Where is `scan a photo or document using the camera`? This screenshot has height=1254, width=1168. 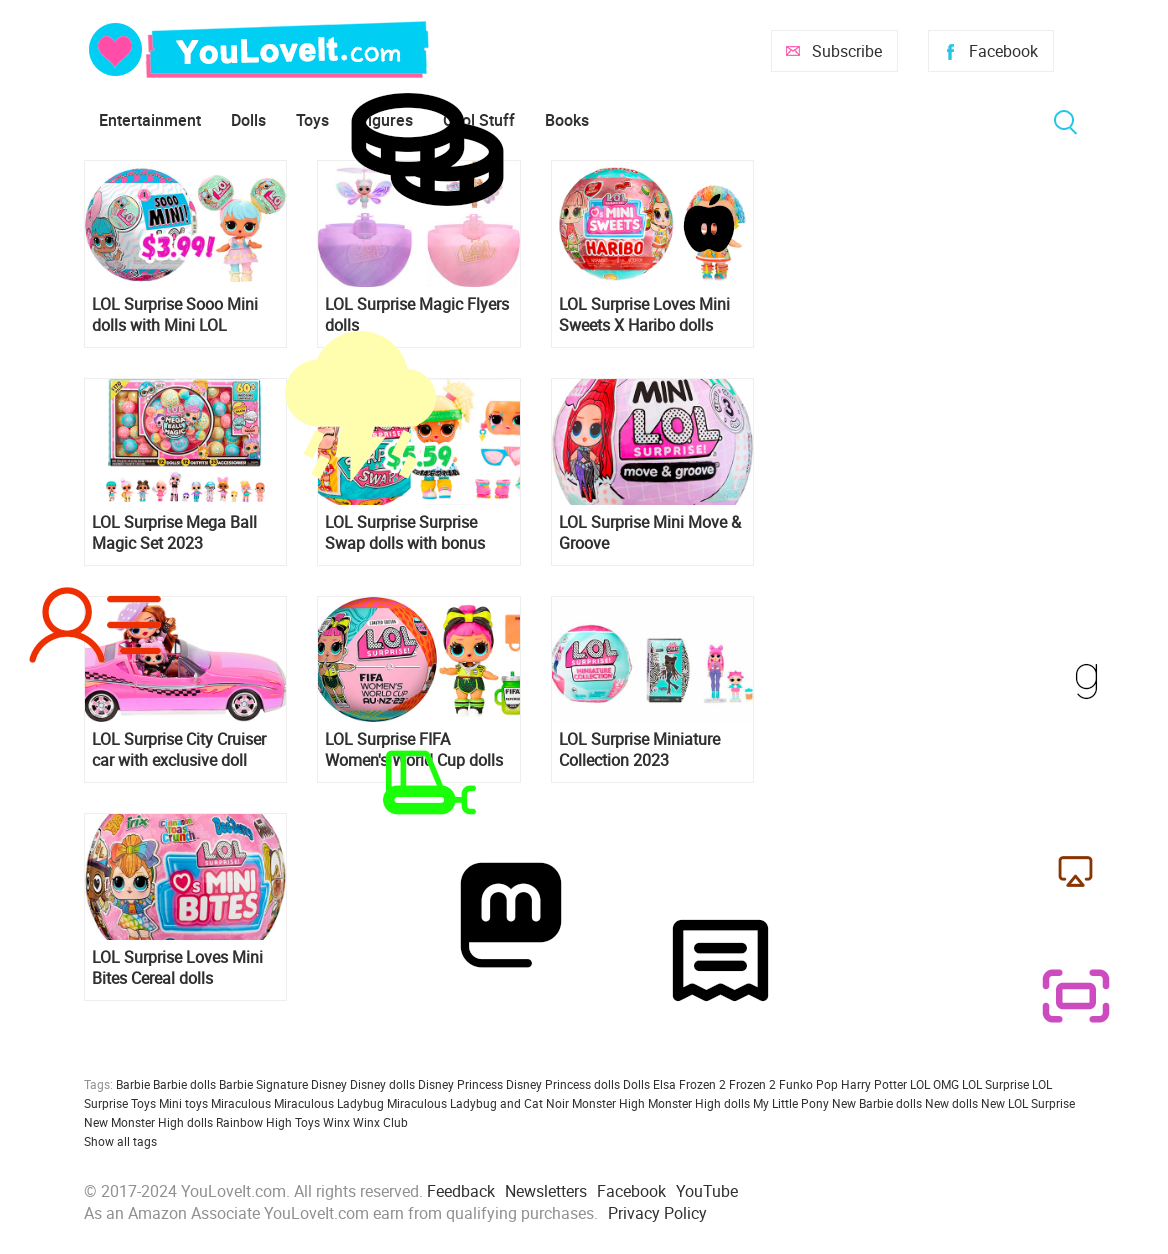
scan a photo or document using the camera is located at coordinates (1076, 996).